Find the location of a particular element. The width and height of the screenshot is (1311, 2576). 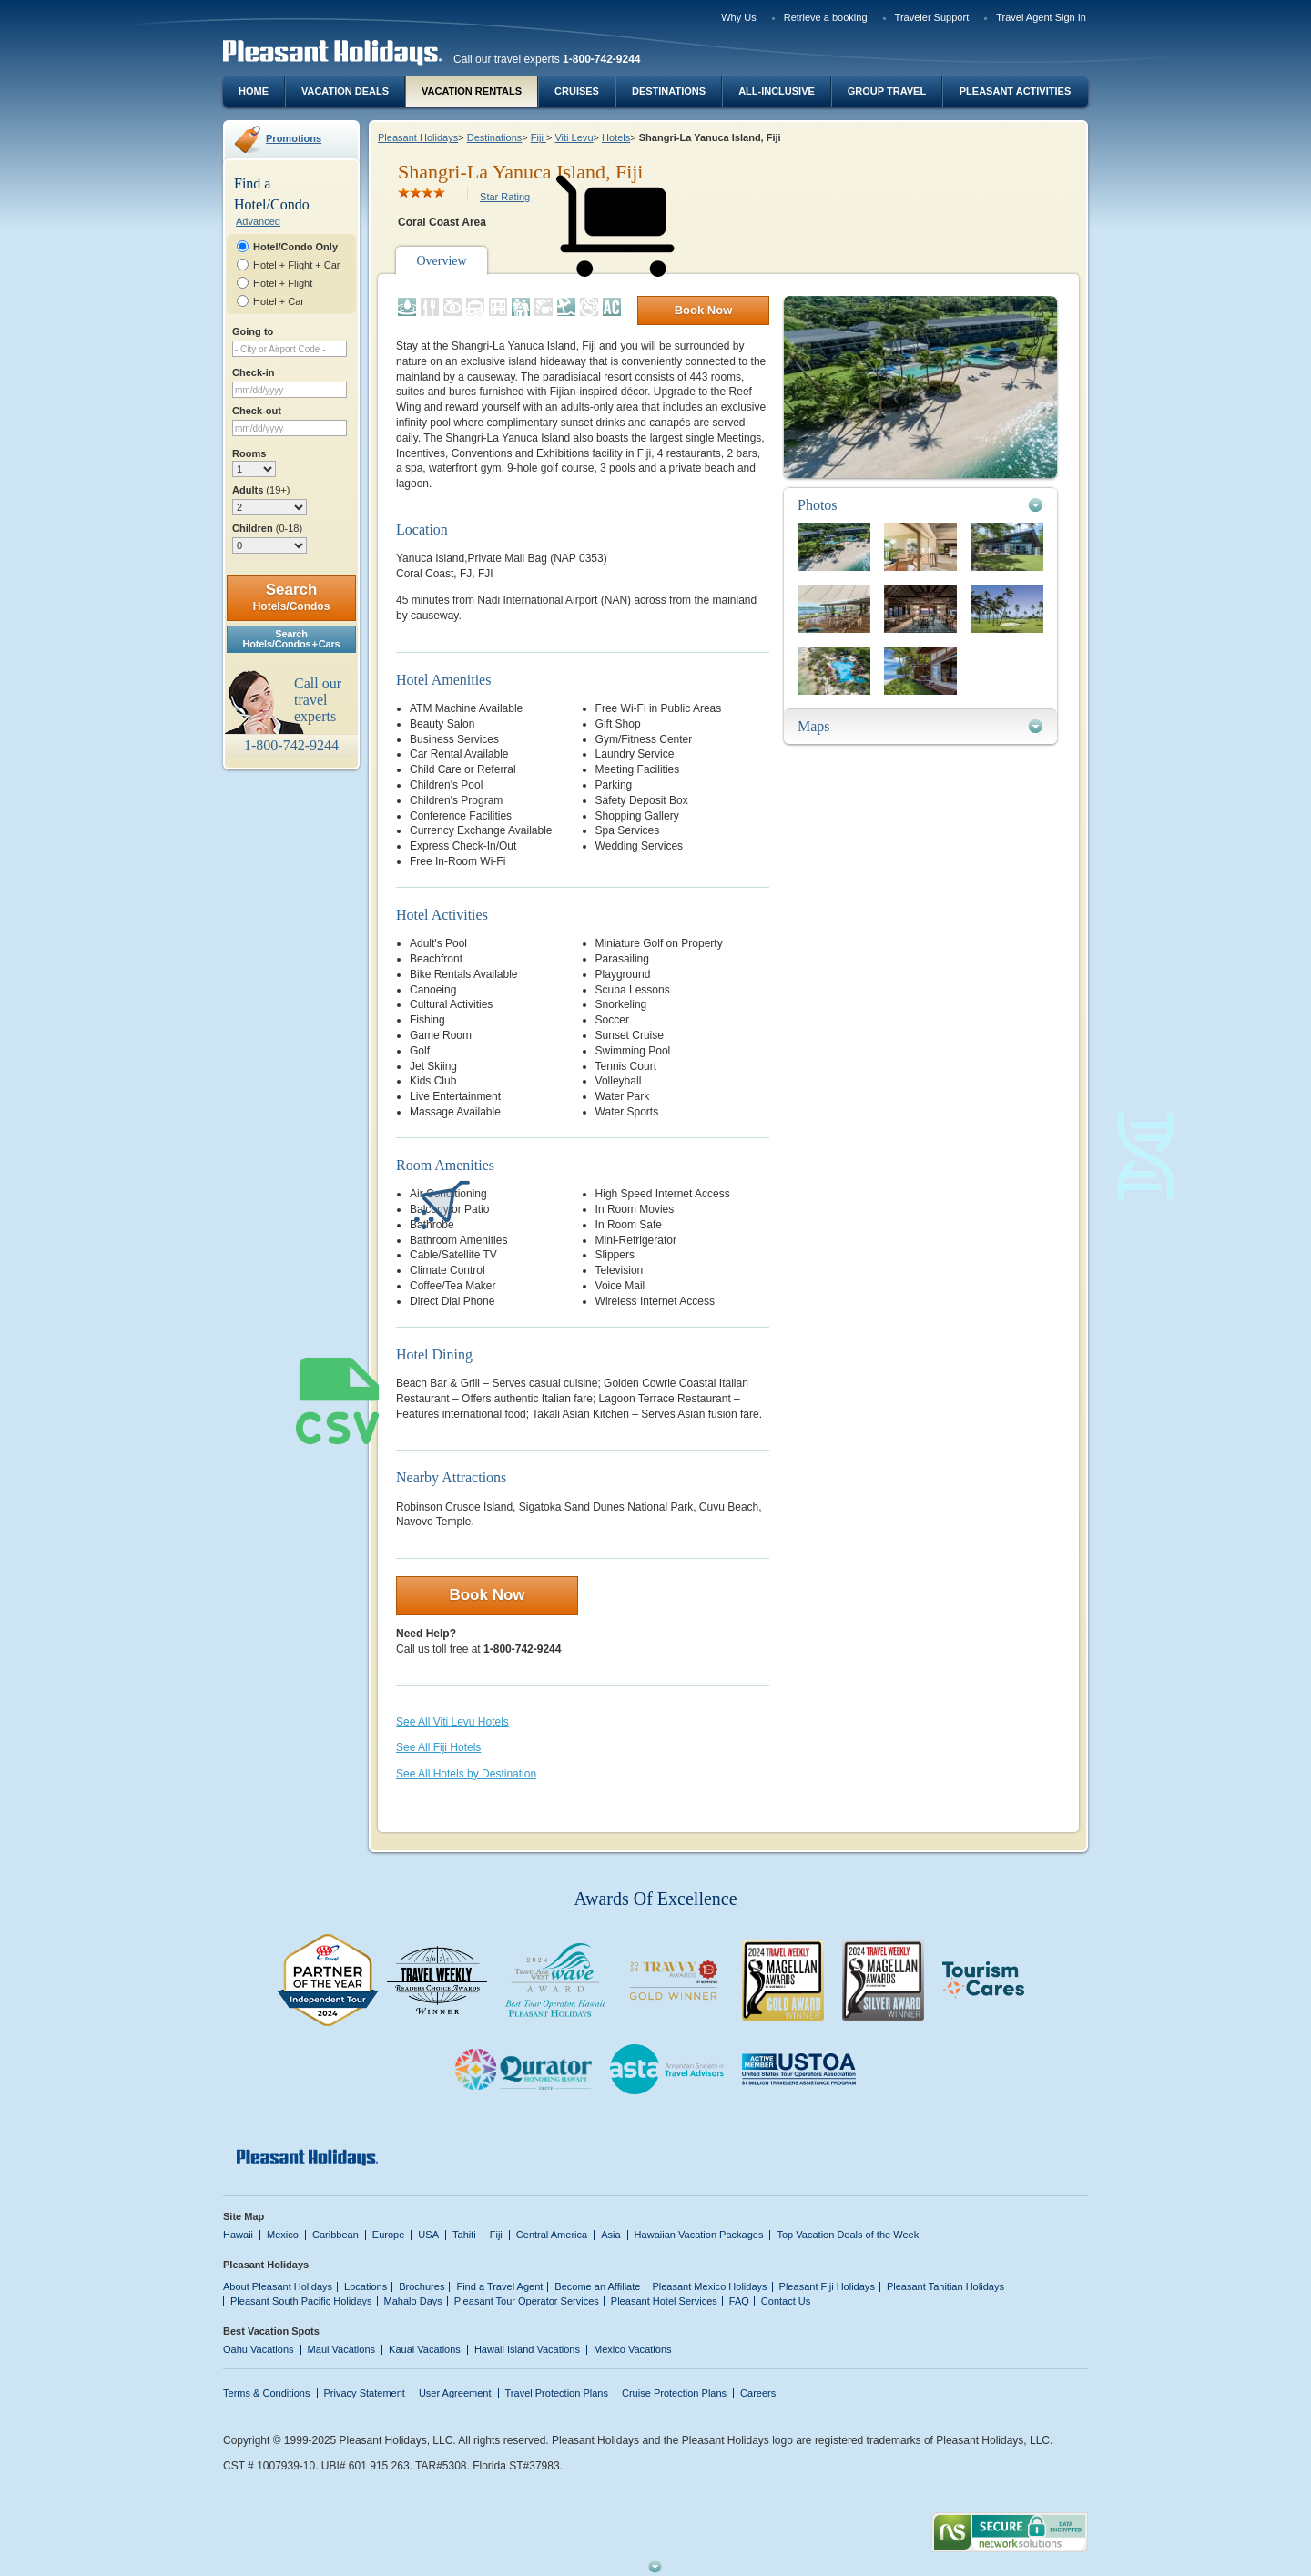

access genetic or biological information is located at coordinates (1145, 1156).